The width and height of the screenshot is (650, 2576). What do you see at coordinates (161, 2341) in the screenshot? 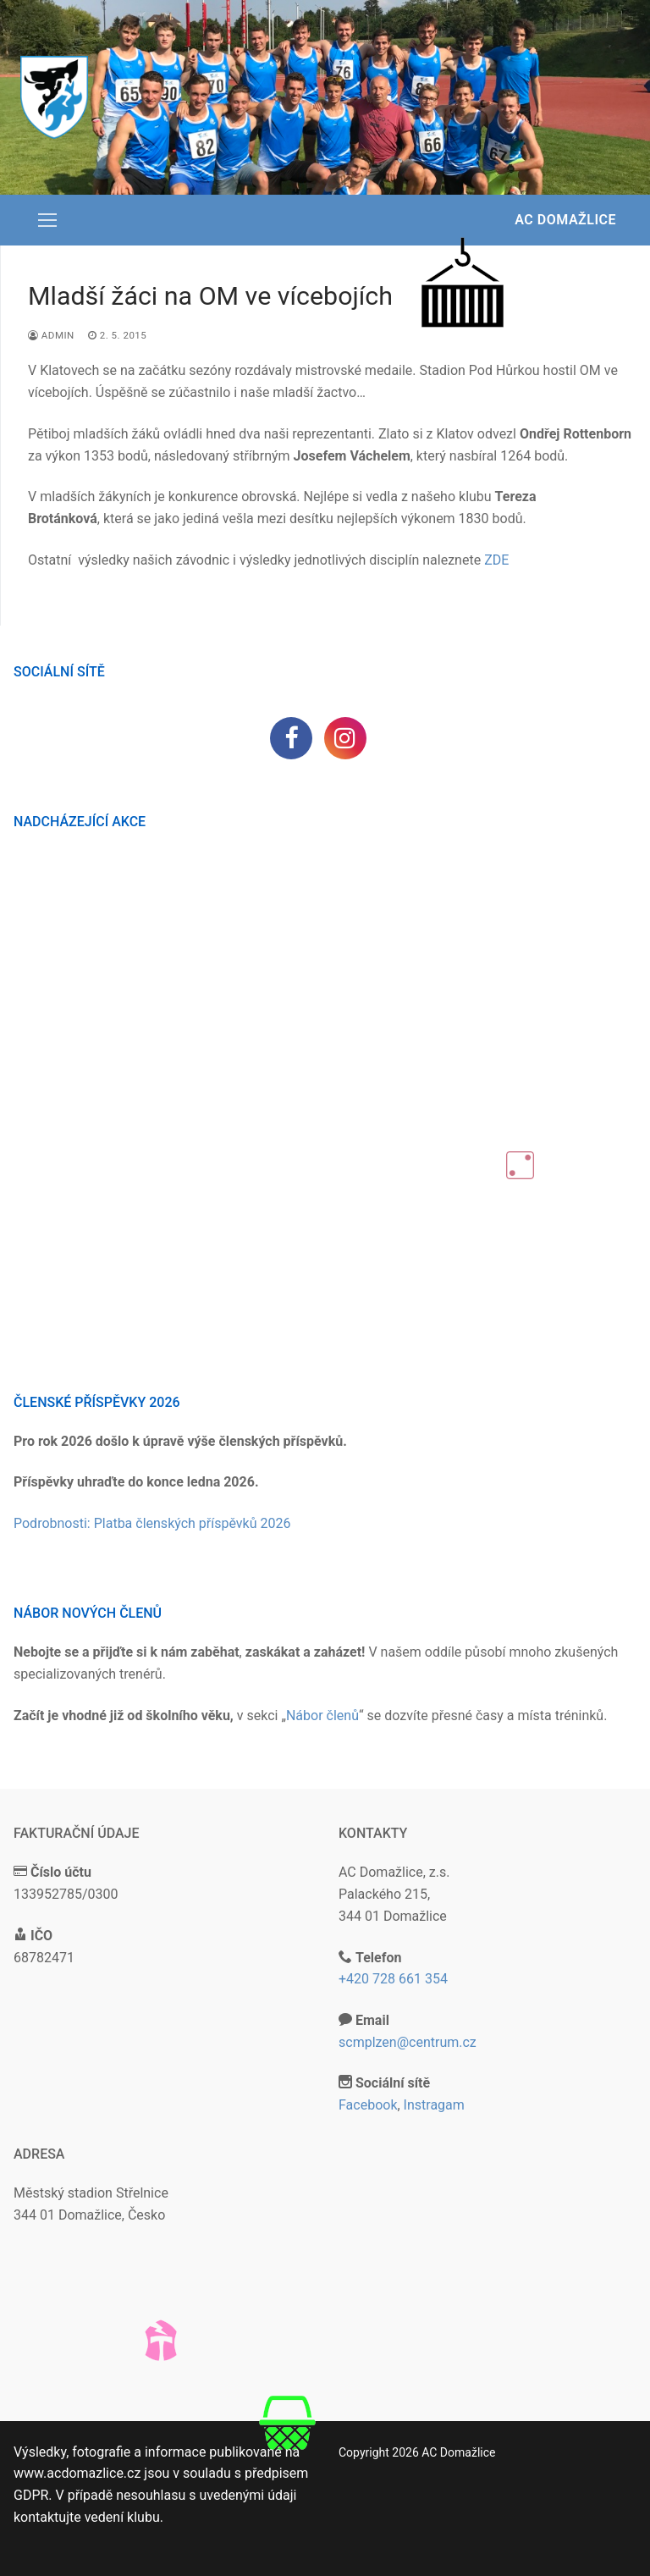
I see `indicates damaged or broken armor status` at bounding box center [161, 2341].